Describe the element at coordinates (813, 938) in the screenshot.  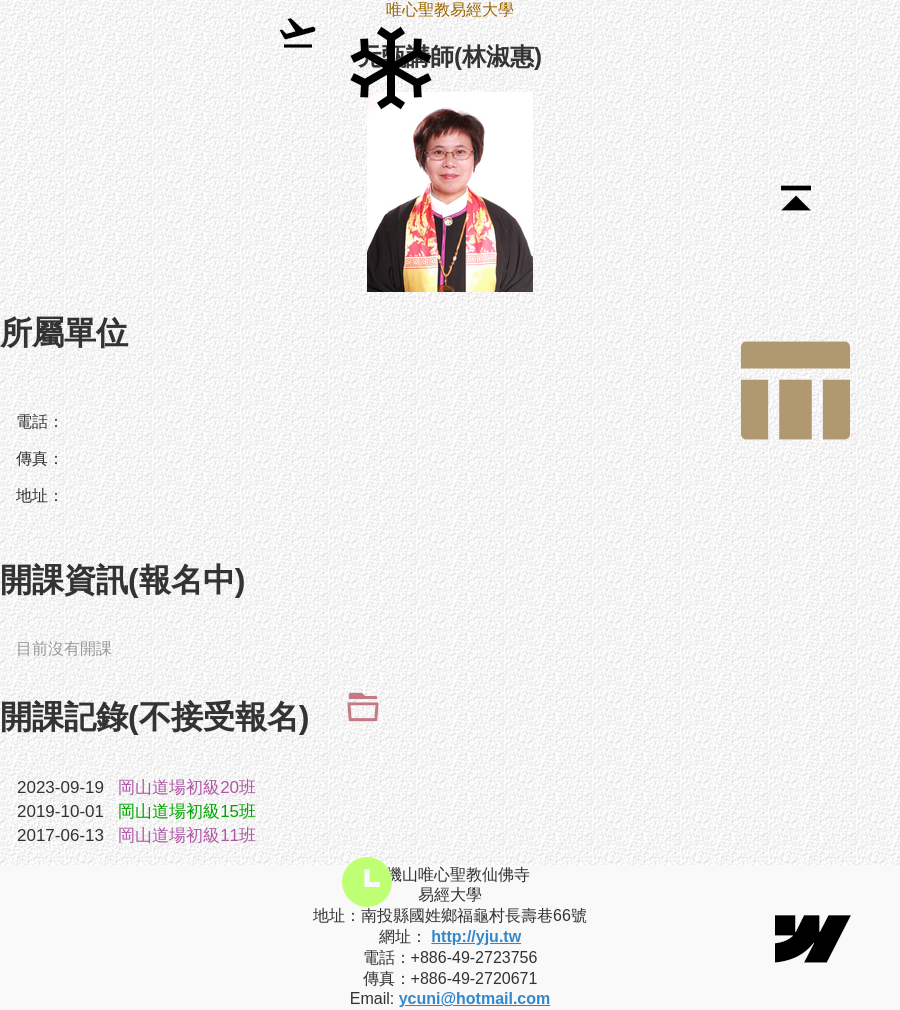
I see `webflow logo` at that location.